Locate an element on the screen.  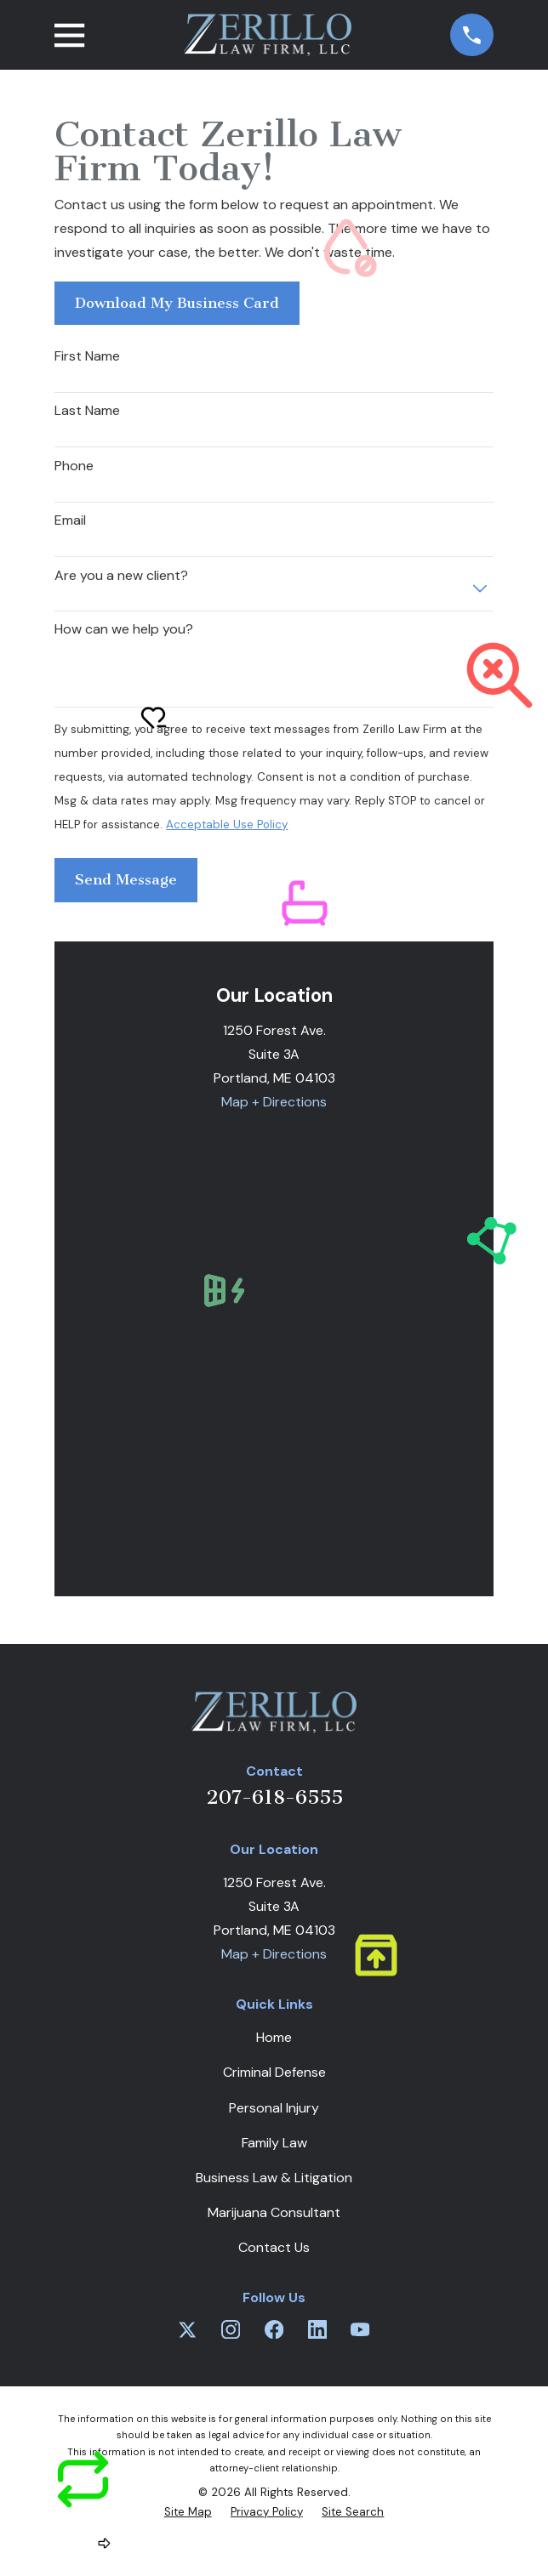
upload or export a package is located at coordinates (376, 1955).